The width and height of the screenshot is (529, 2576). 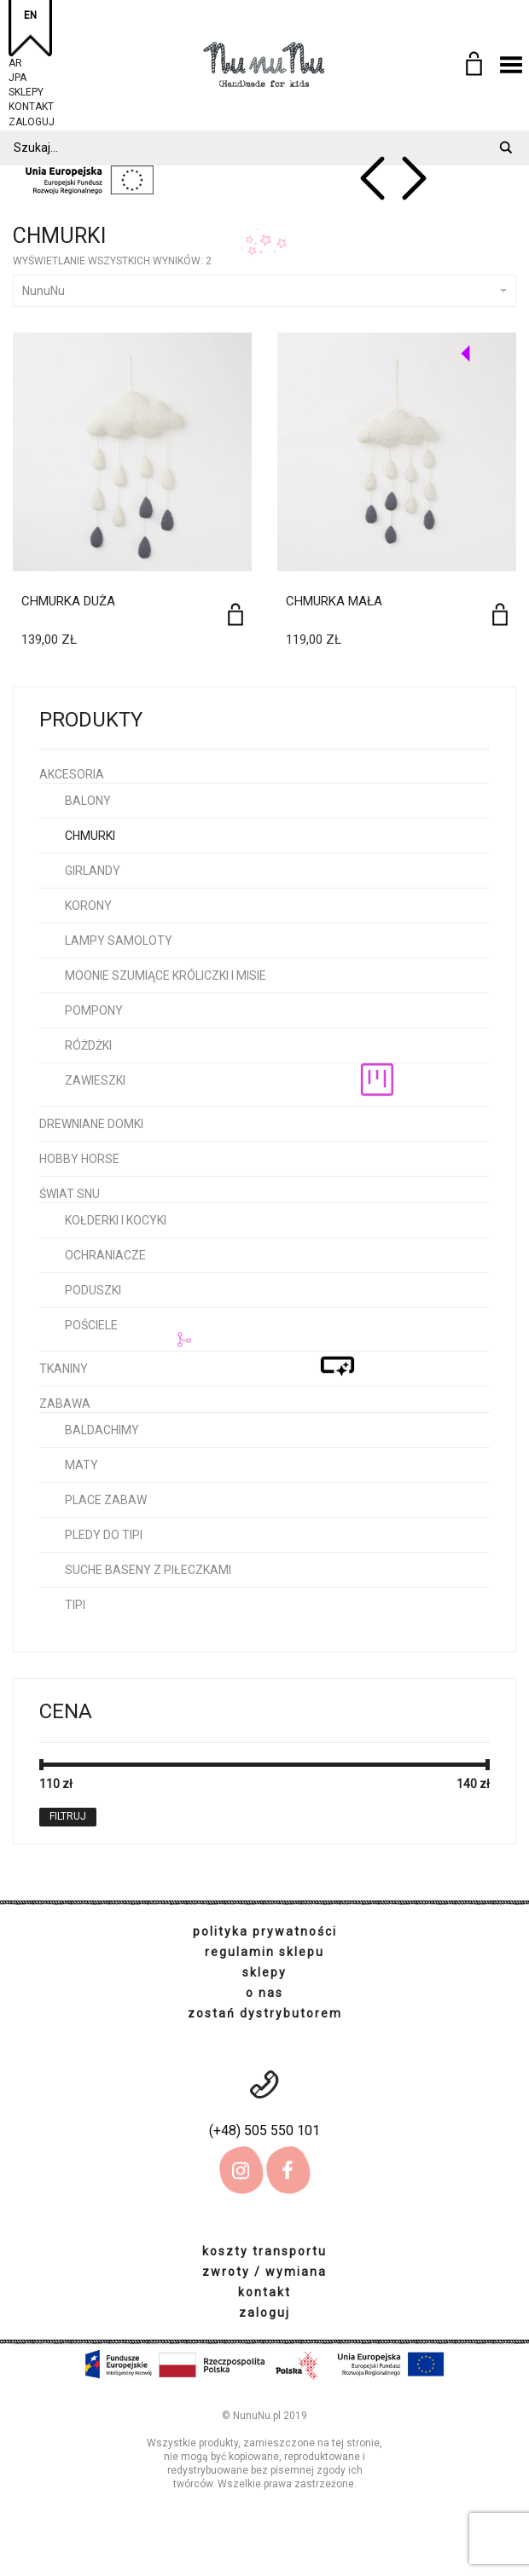 I want to click on view source code, so click(x=393, y=178).